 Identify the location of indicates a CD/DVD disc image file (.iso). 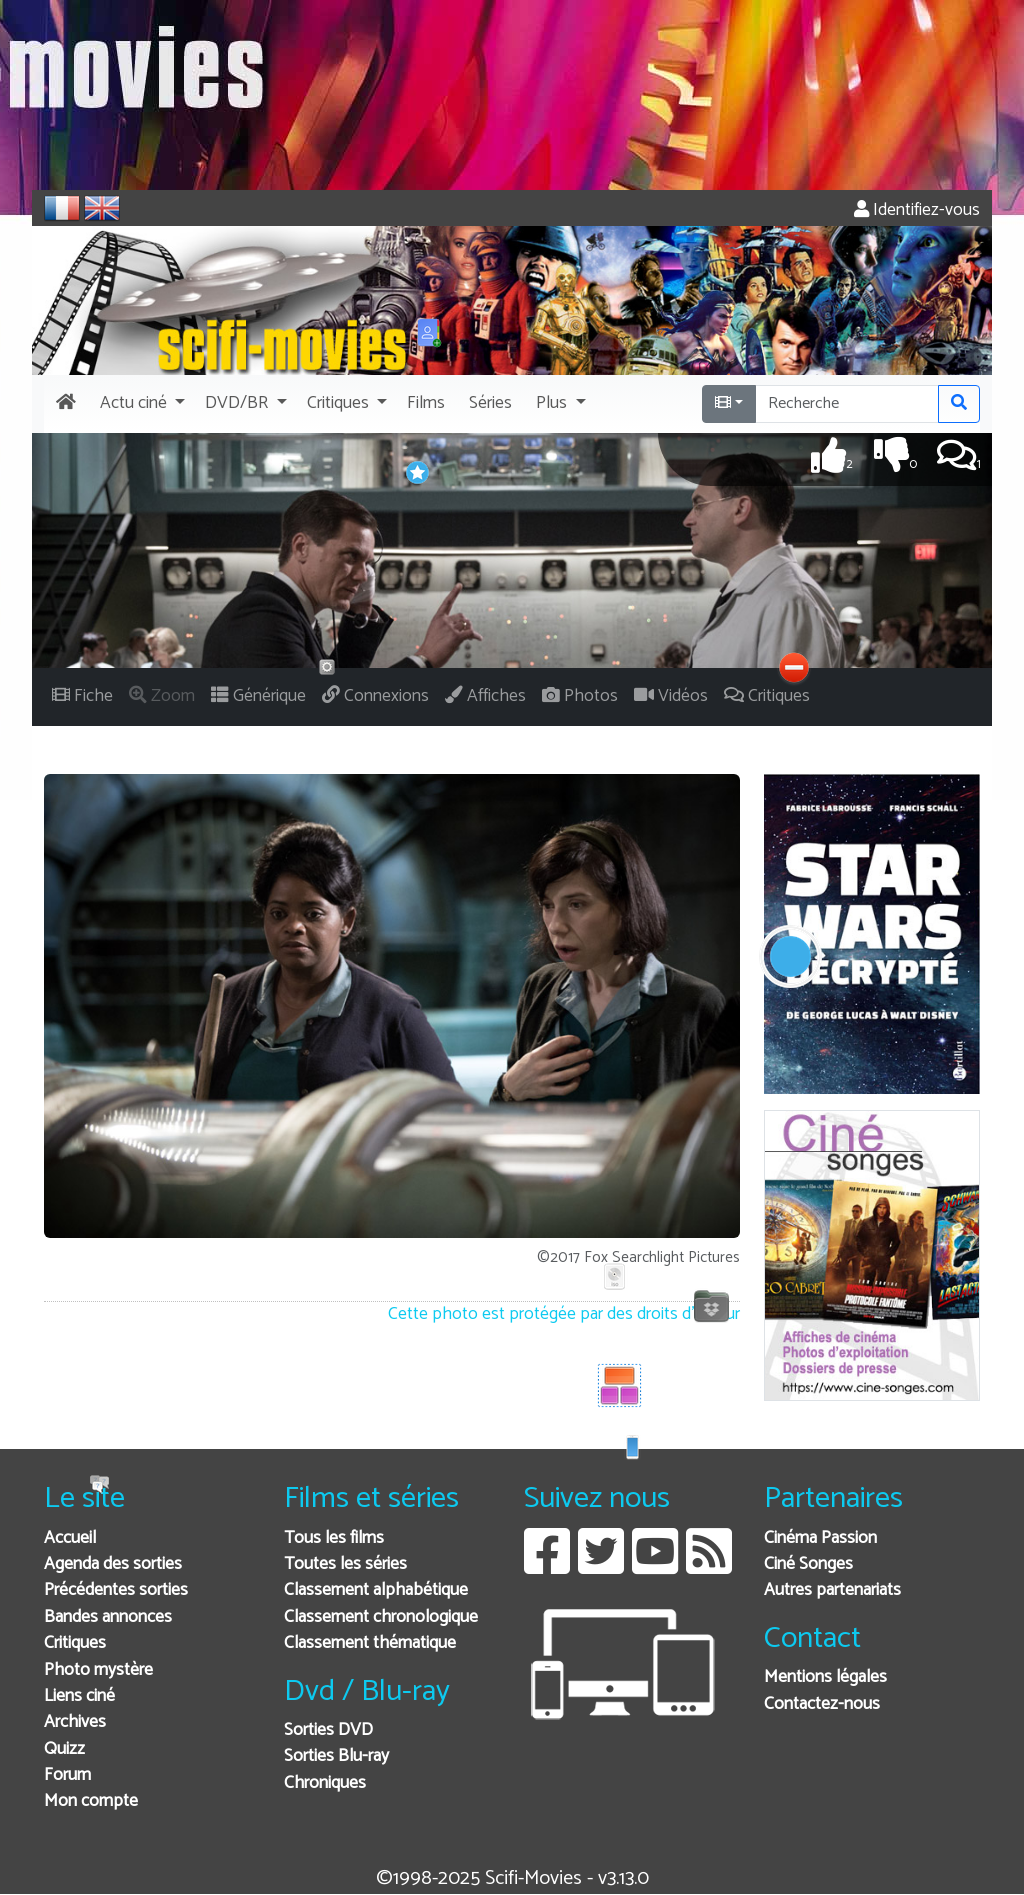
(614, 1276).